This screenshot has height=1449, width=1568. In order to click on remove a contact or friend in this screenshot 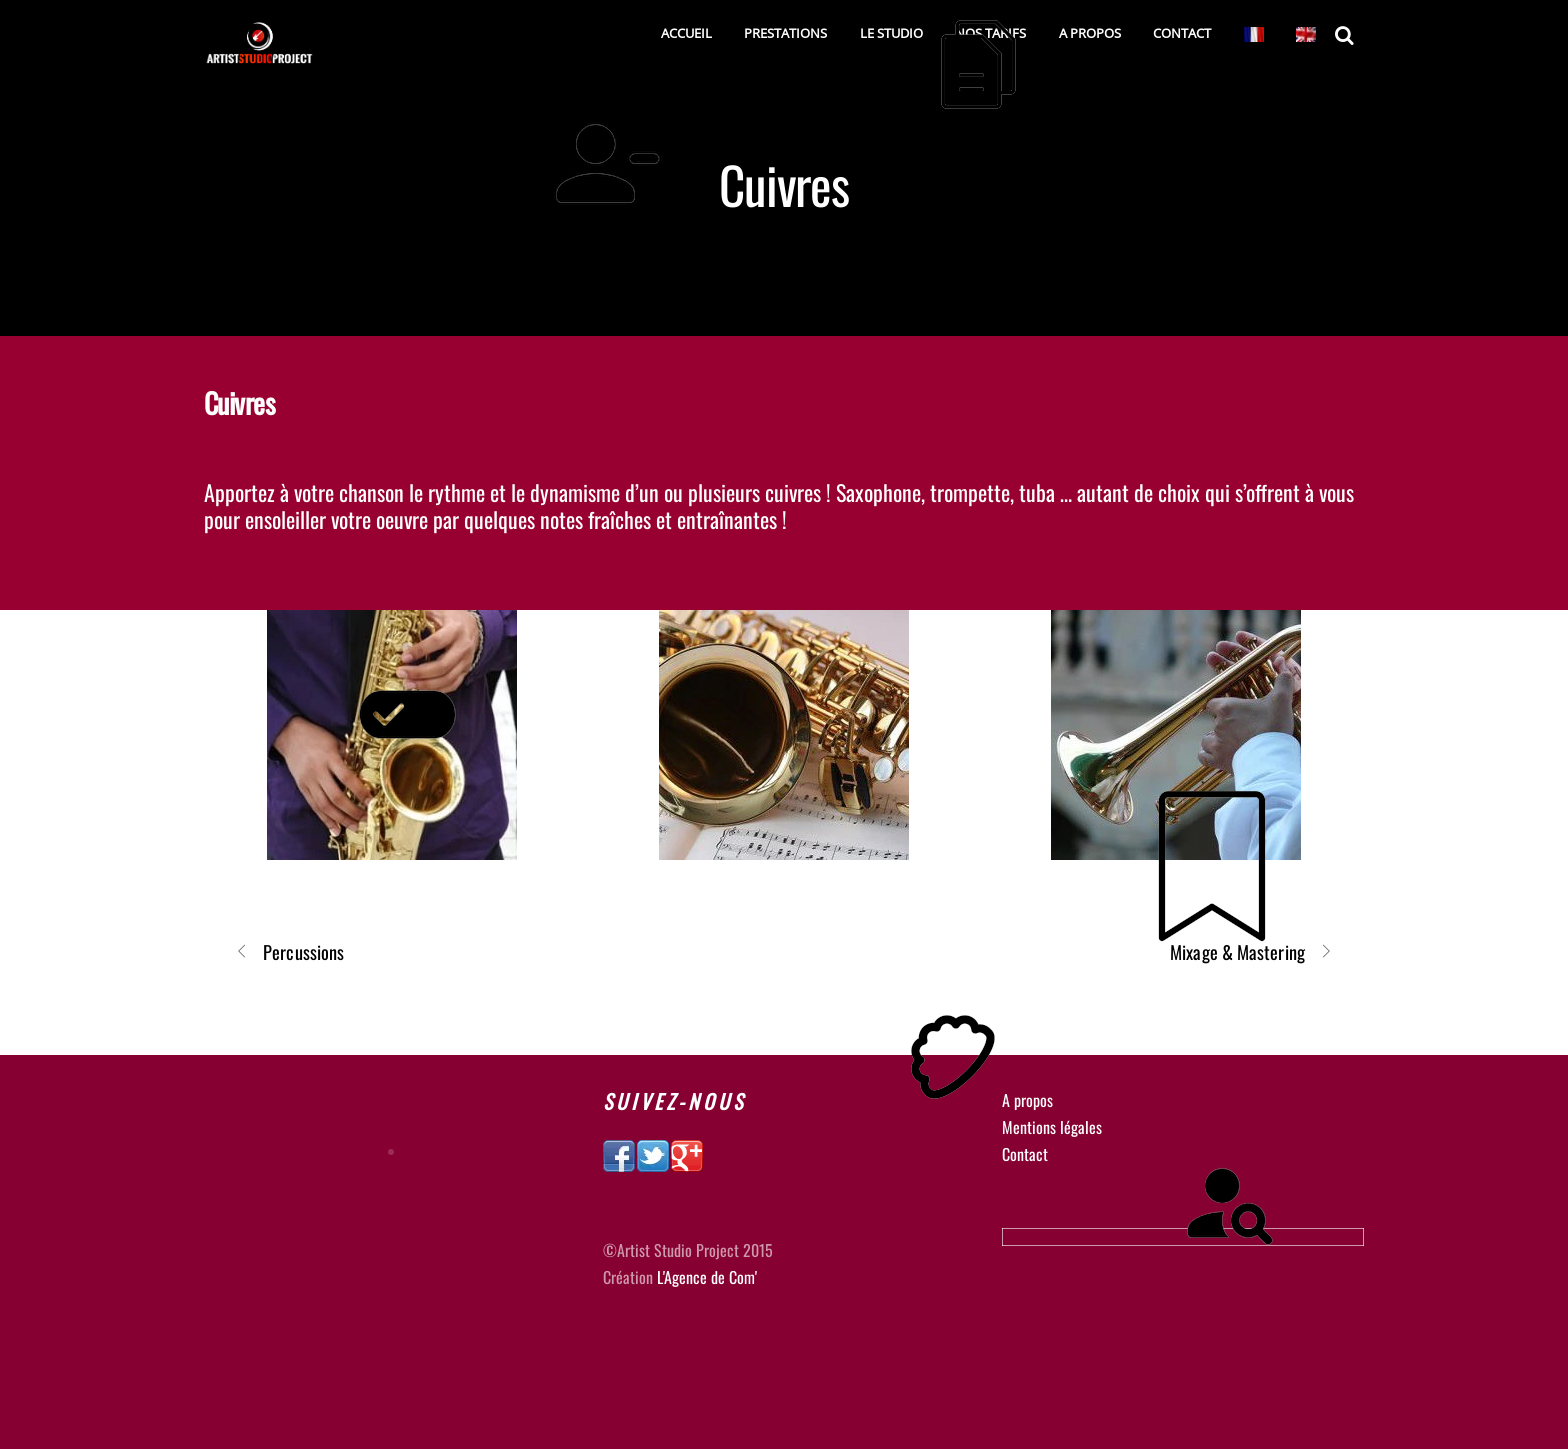, I will do `click(605, 163)`.